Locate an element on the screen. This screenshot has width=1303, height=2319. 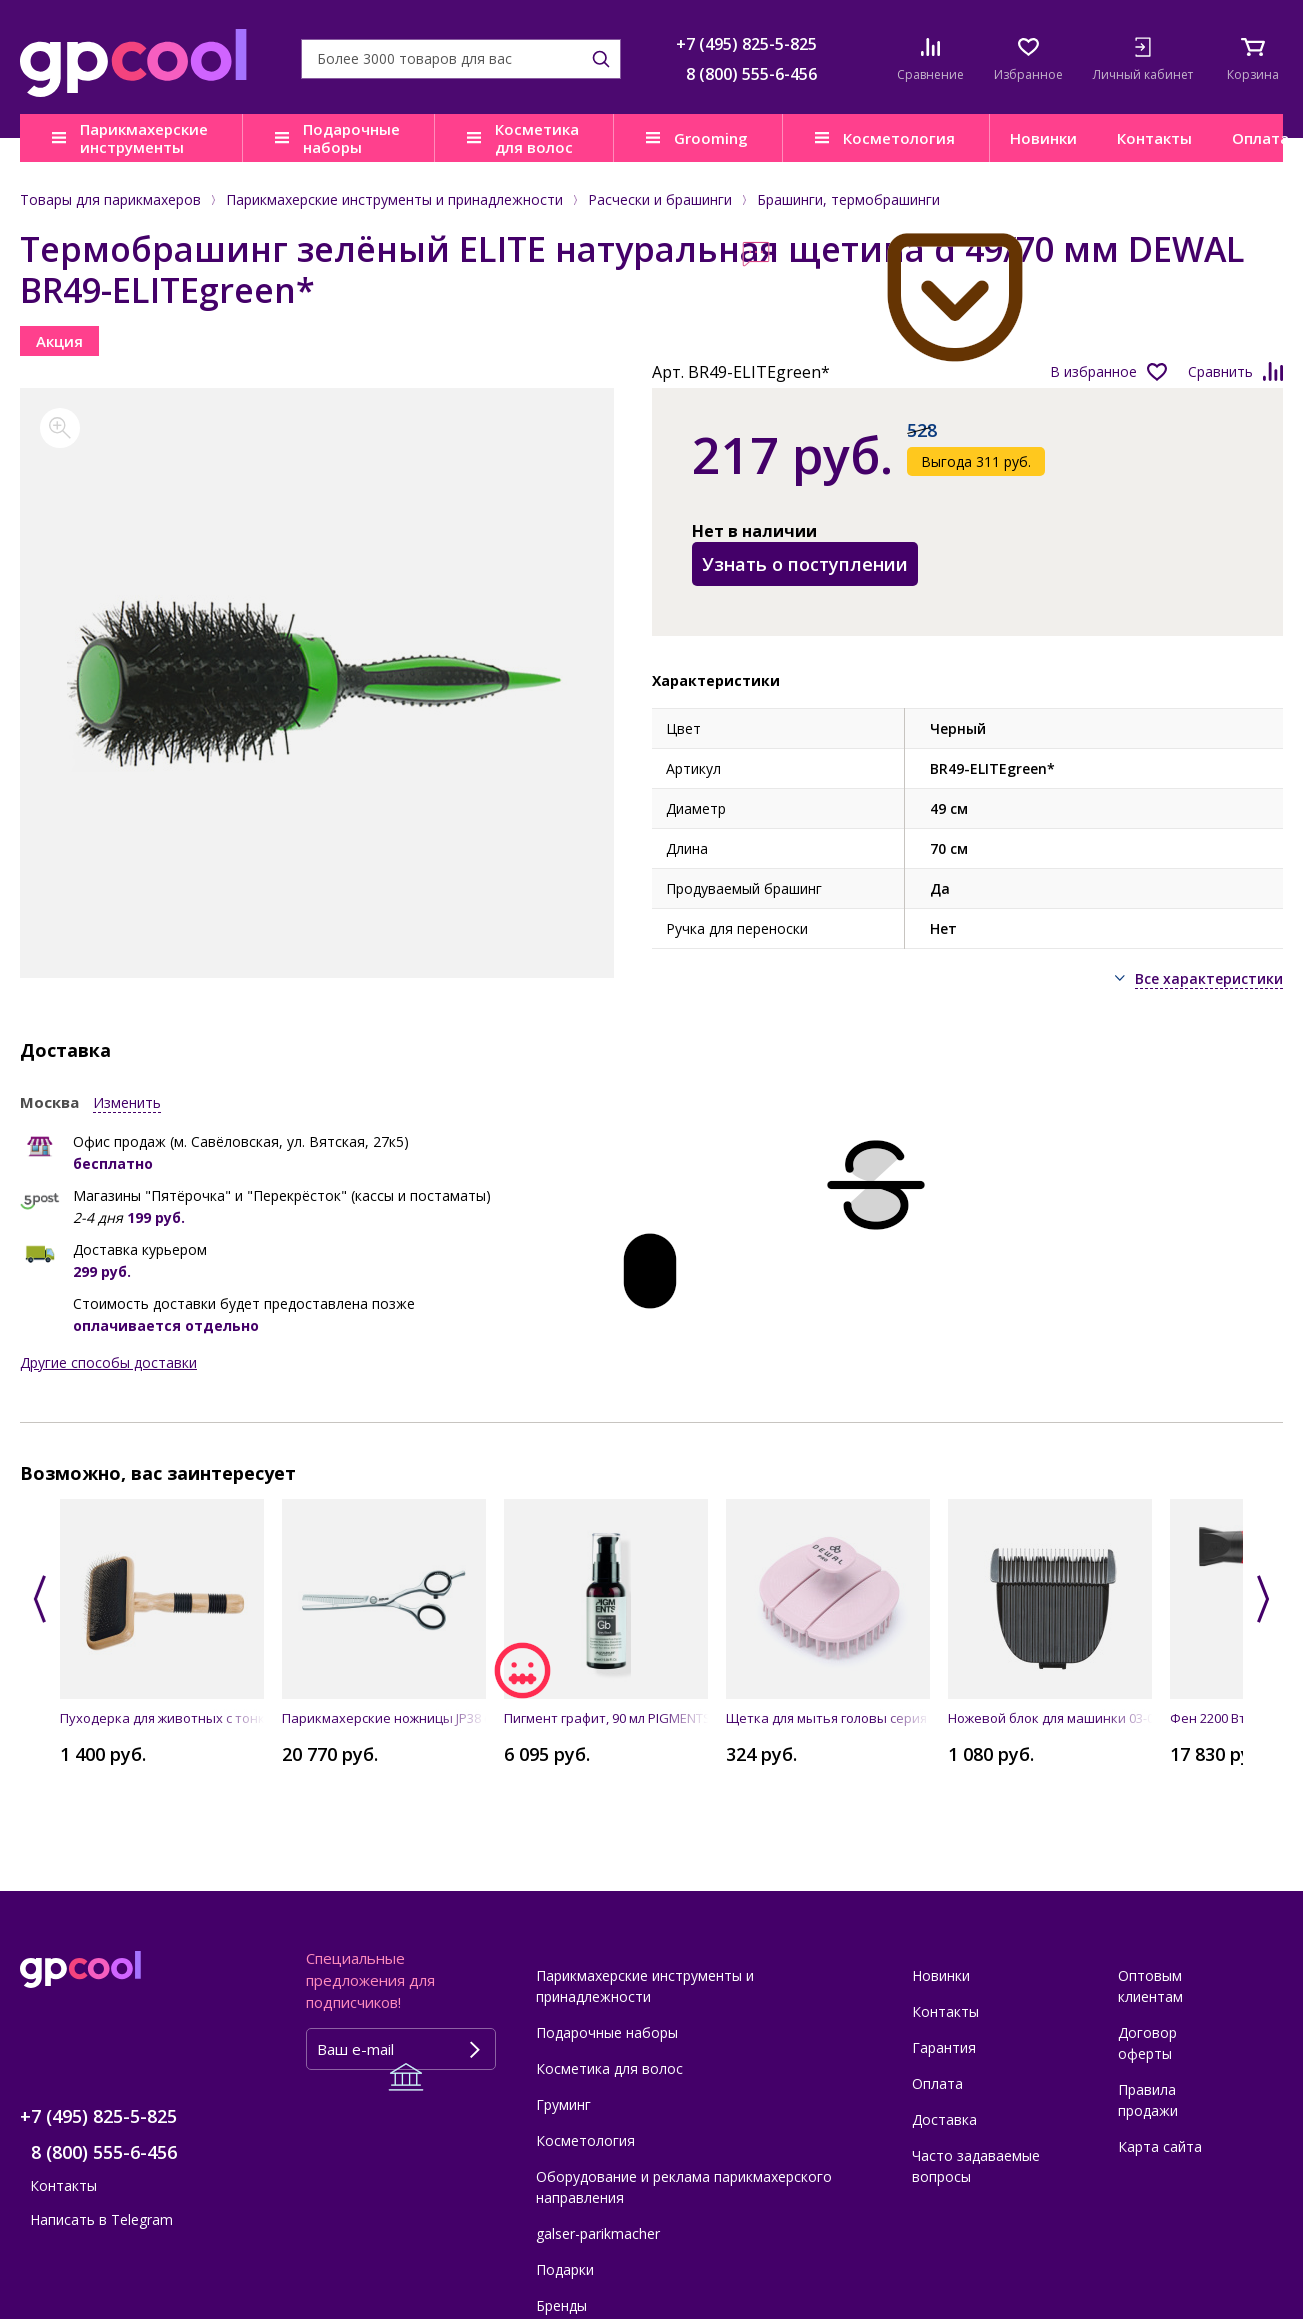
access banking or financial services is located at coordinates (406, 2078).